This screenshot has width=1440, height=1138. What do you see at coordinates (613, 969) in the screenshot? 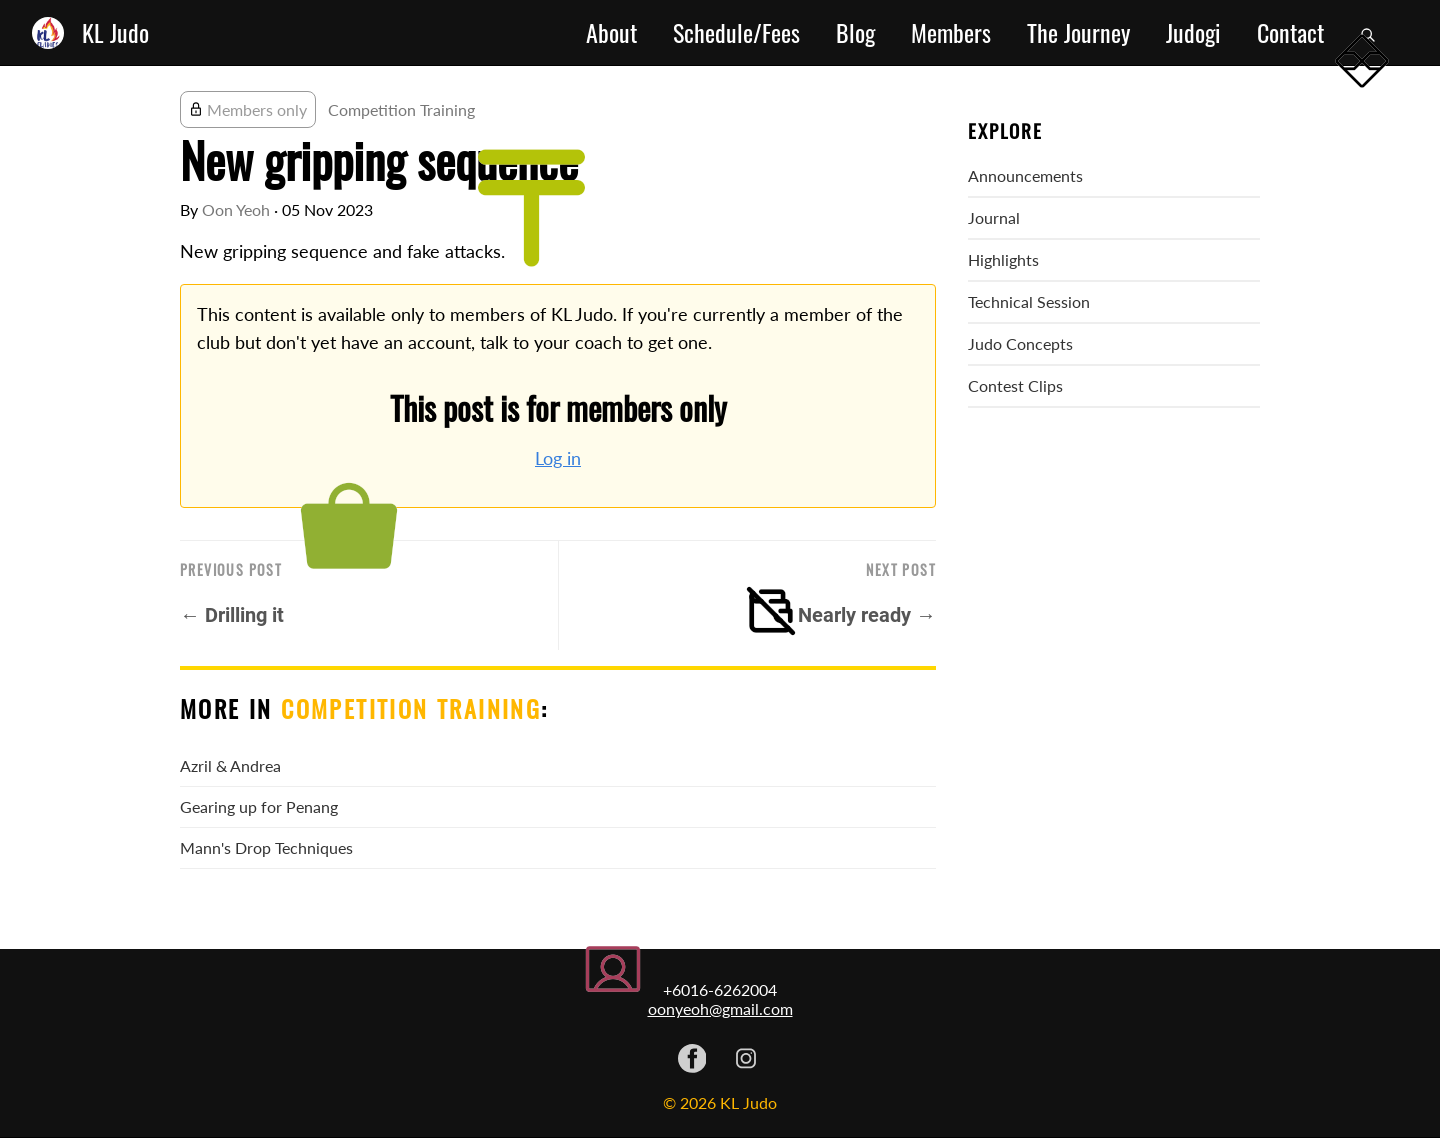
I see `view user profile` at bounding box center [613, 969].